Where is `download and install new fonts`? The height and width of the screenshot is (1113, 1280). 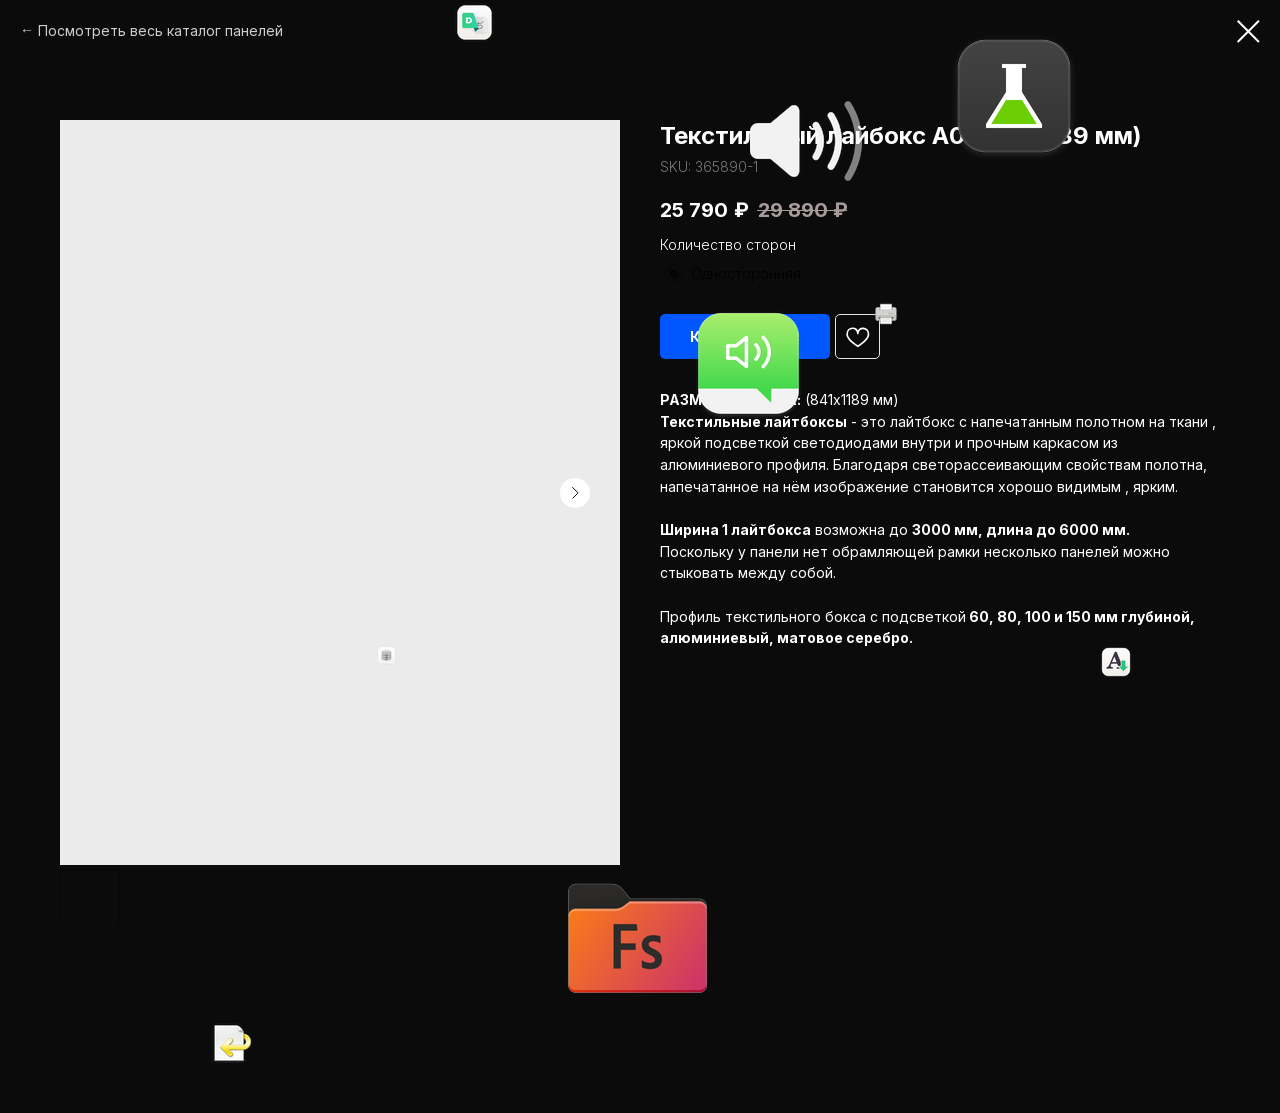 download and install new fonts is located at coordinates (1116, 662).